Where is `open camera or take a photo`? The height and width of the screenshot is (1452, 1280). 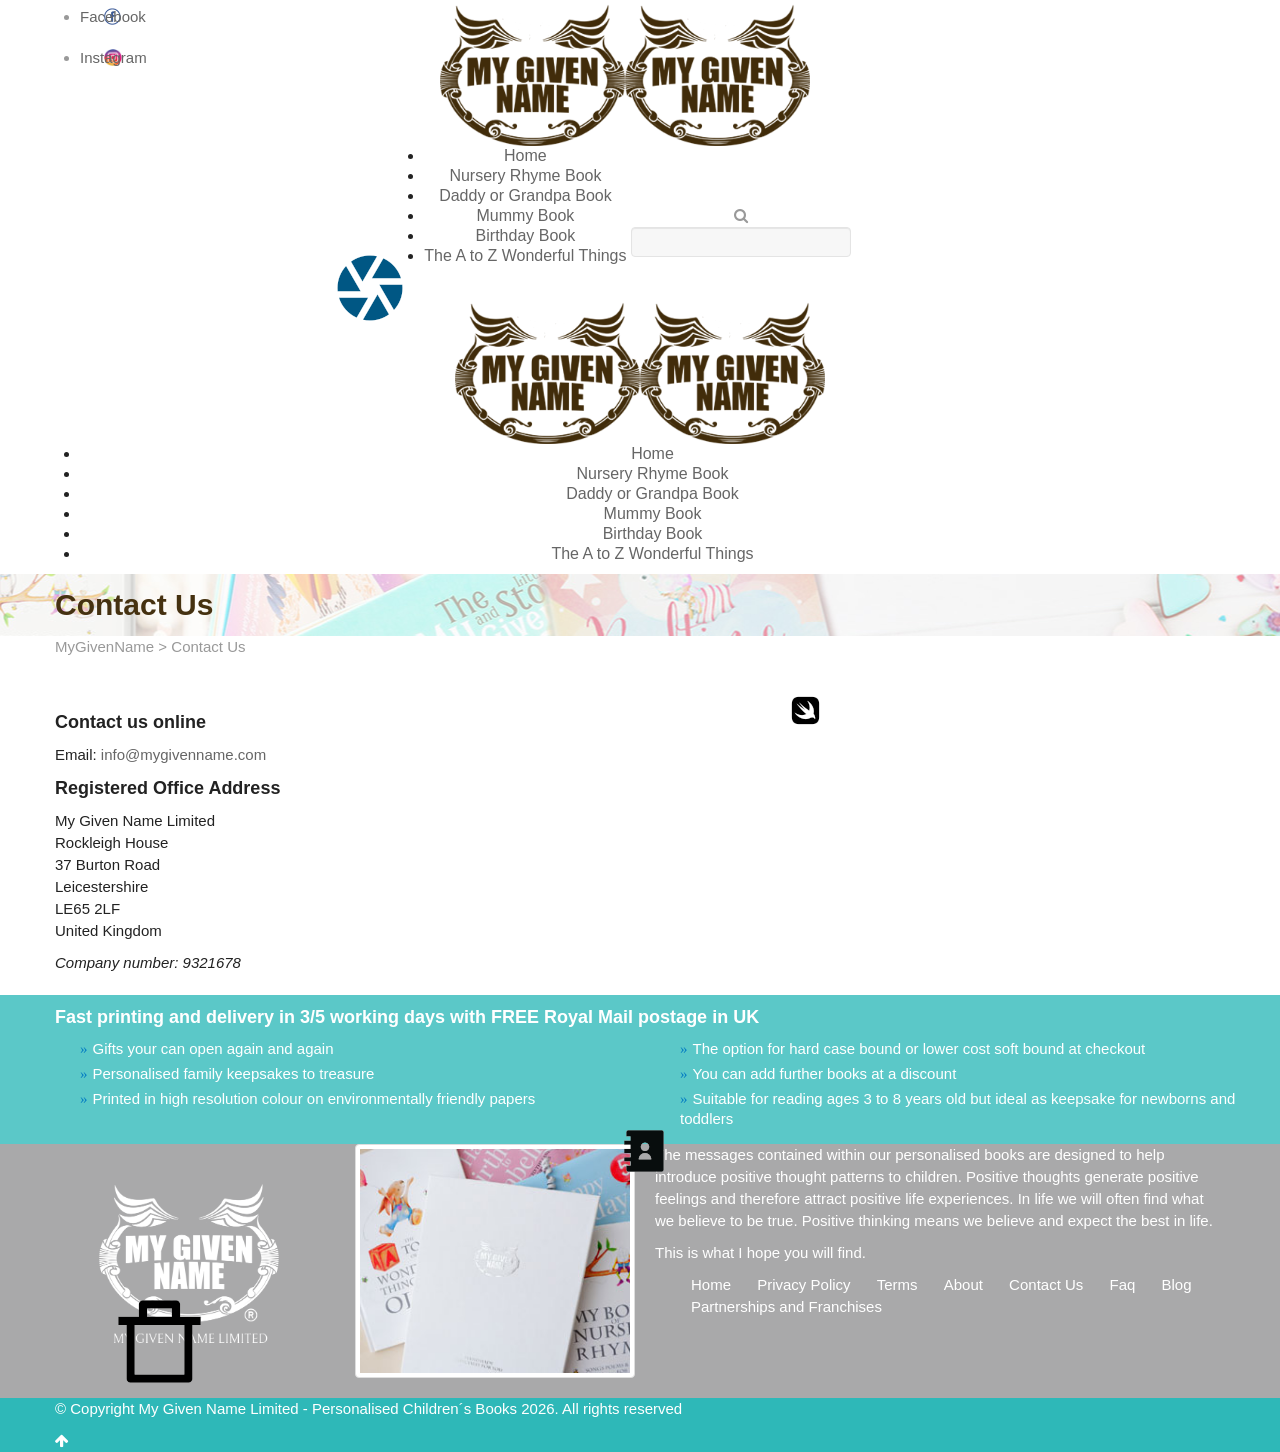
open camera or take a photo is located at coordinates (370, 288).